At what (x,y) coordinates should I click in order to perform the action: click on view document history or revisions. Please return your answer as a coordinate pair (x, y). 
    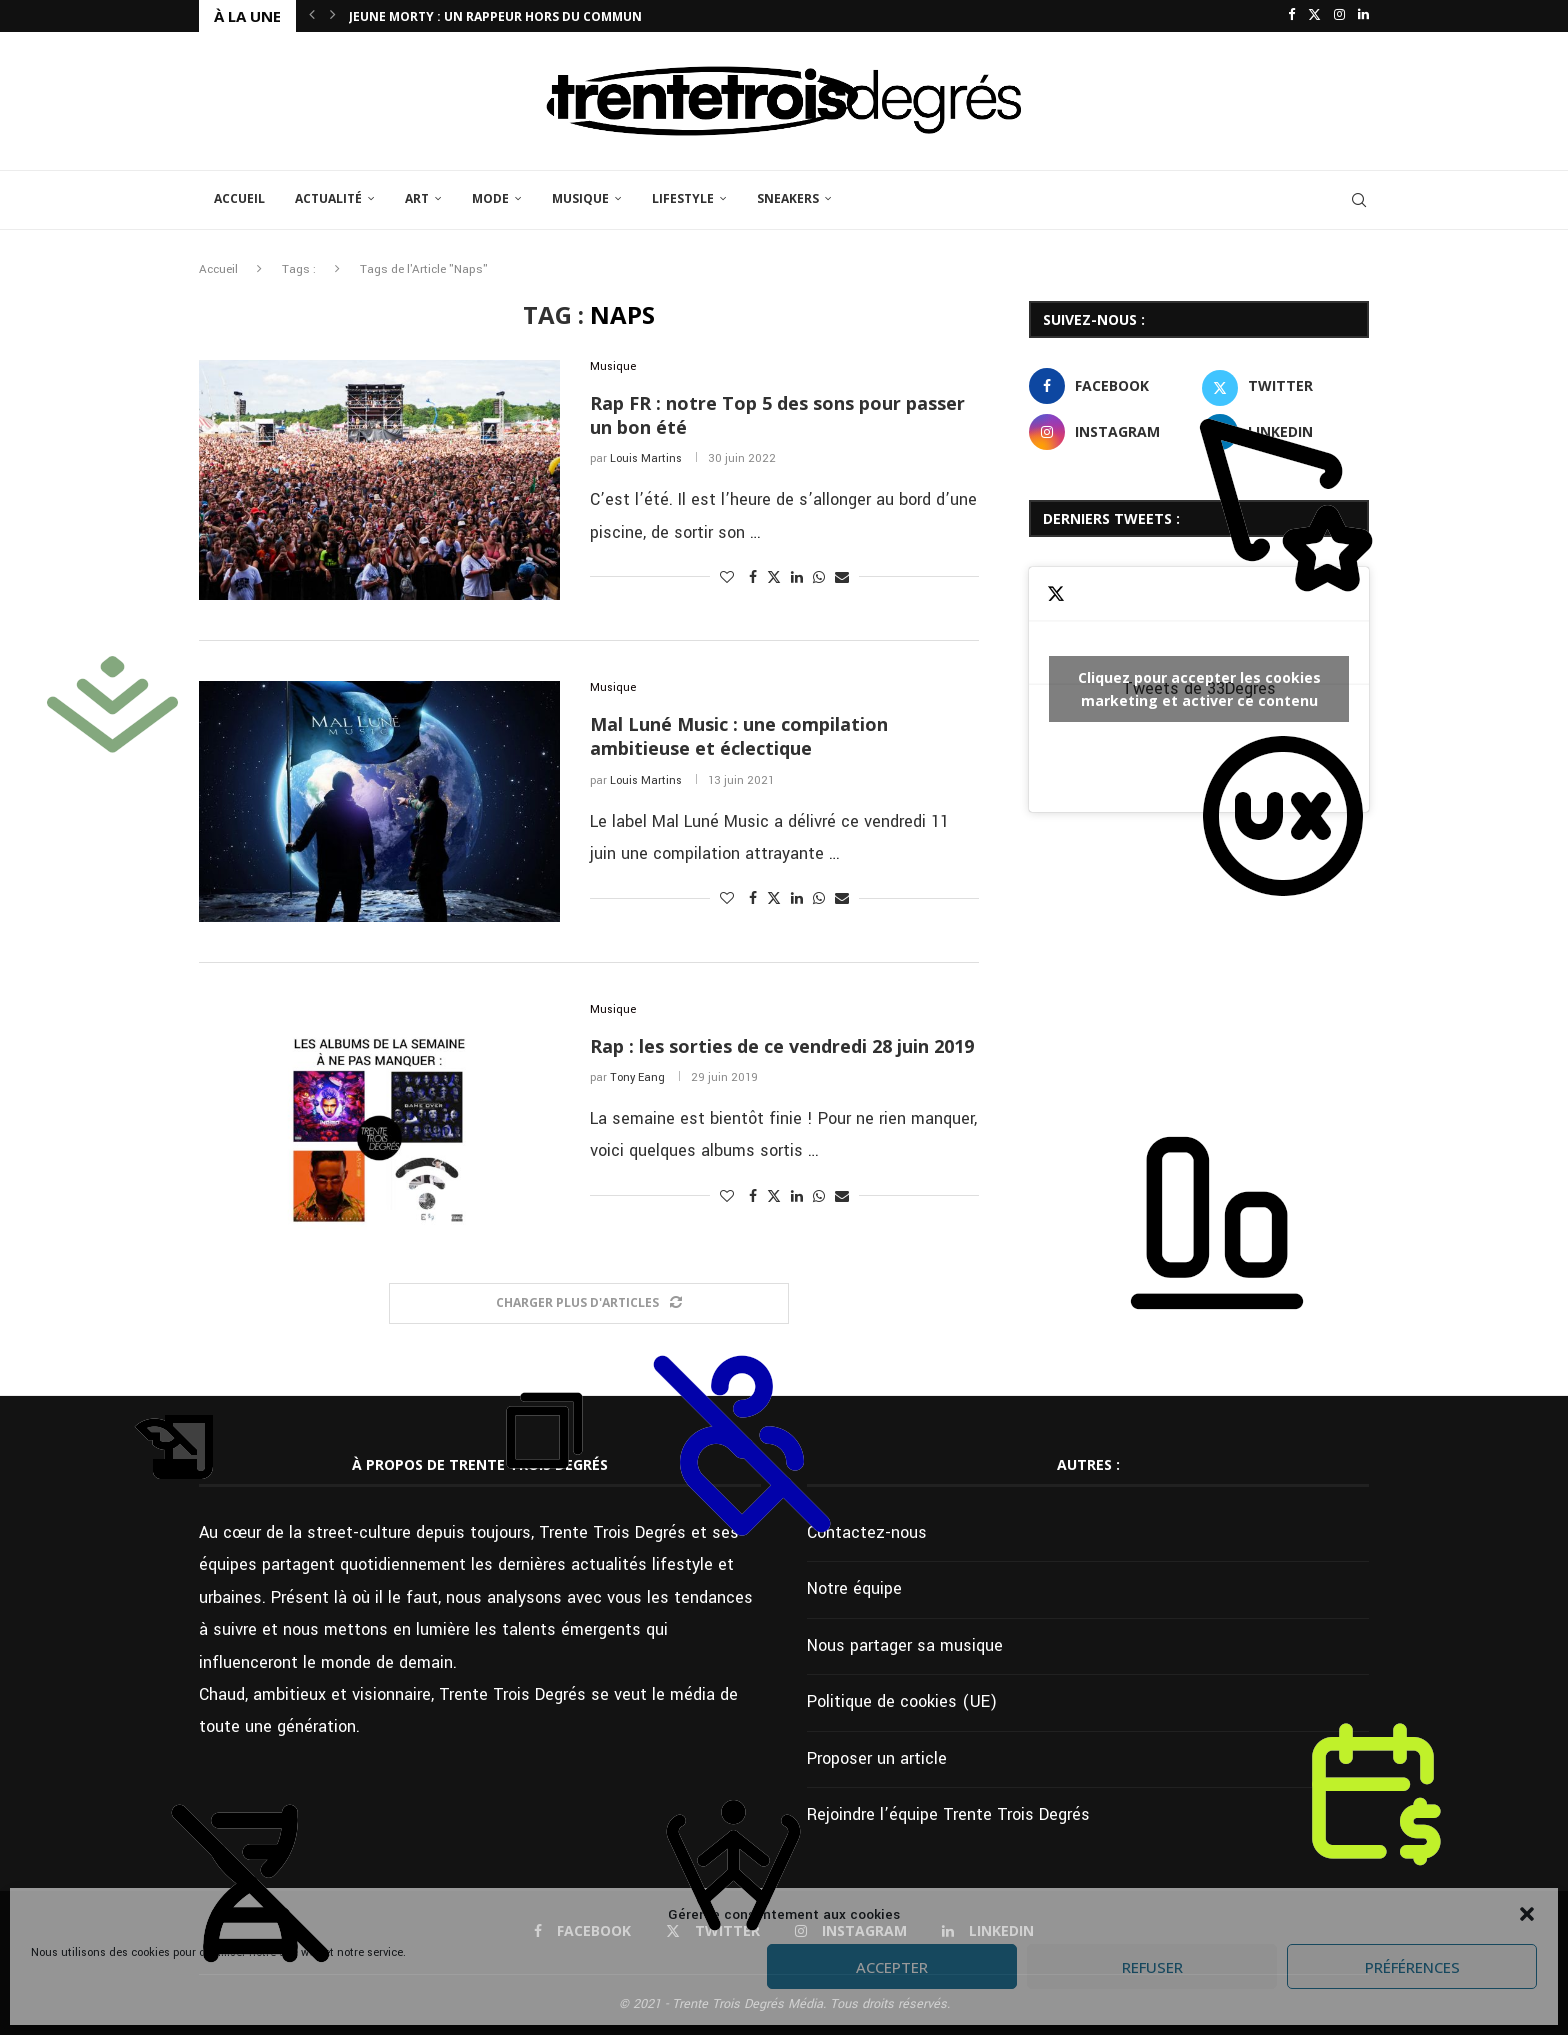
    Looking at the image, I should click on (177, 1447).